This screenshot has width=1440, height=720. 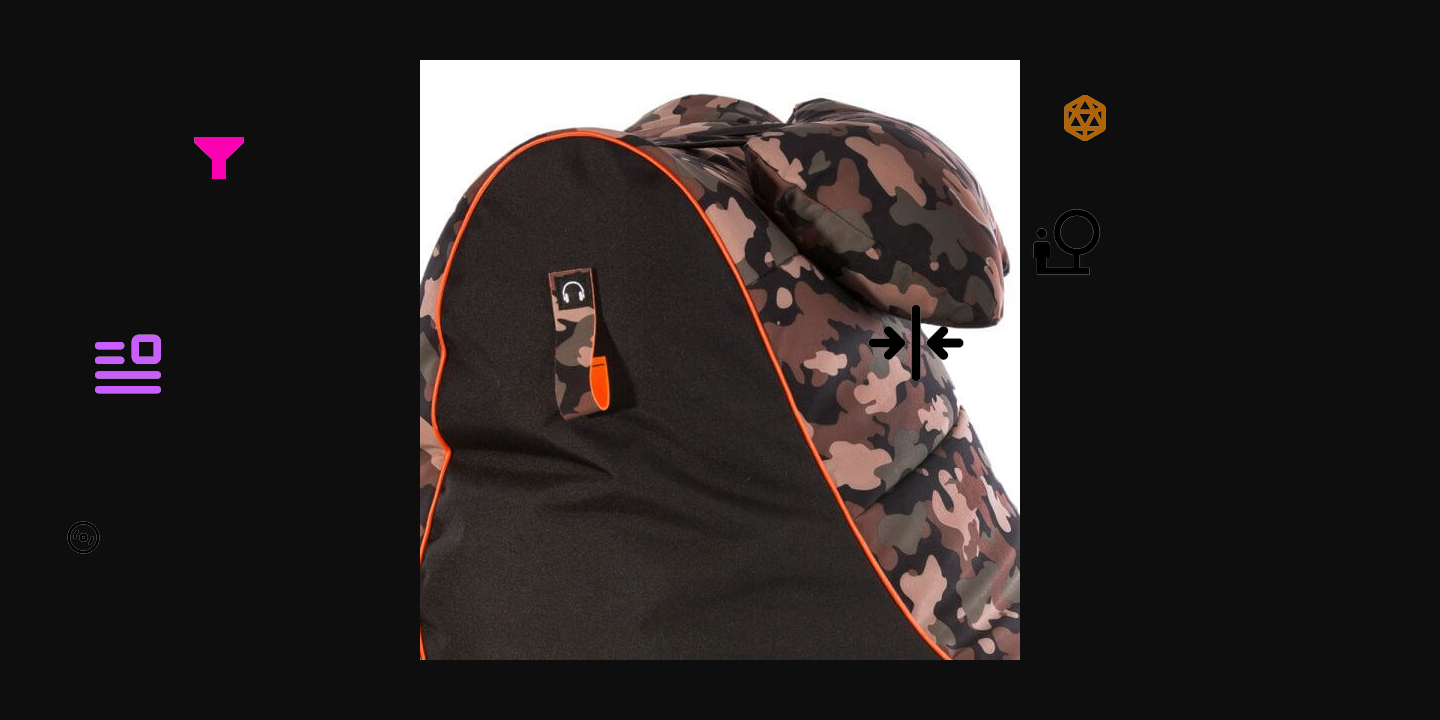 I want to click on align element to the right of text, so click(x=128, y=364).